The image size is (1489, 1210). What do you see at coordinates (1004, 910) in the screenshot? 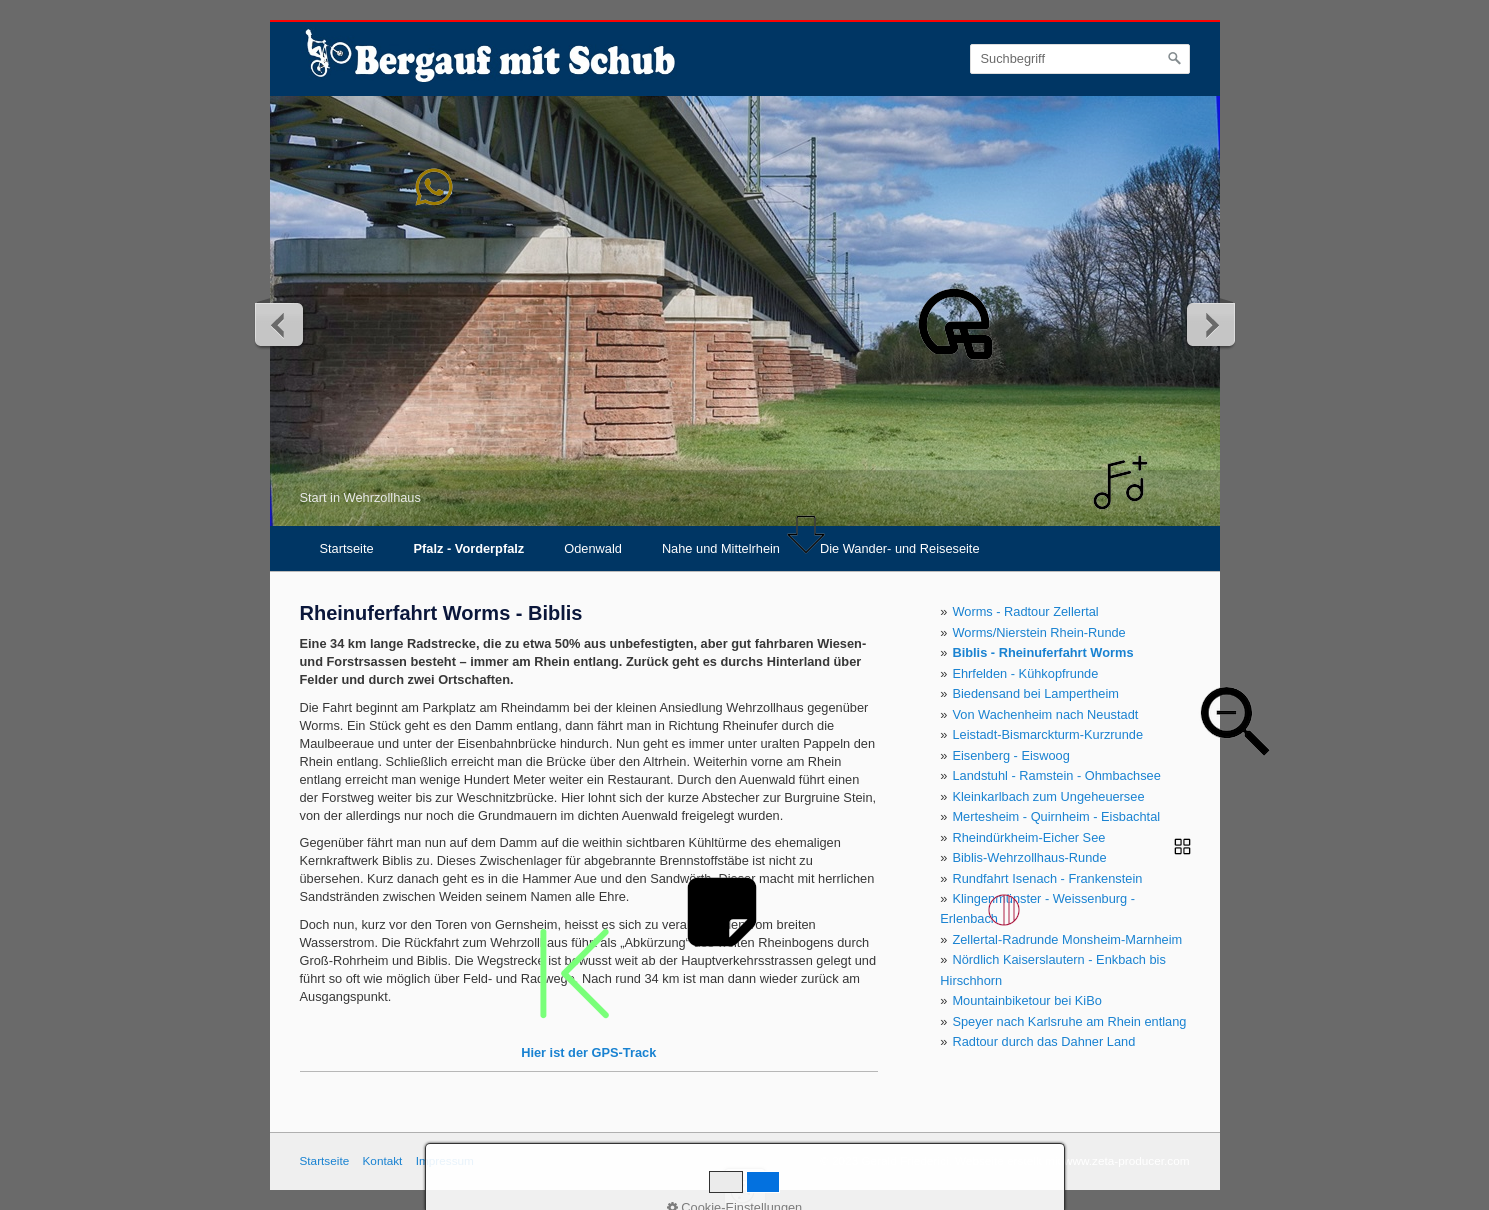
I see `toggle between light and dark mode` at bounding box center [1004, 910].